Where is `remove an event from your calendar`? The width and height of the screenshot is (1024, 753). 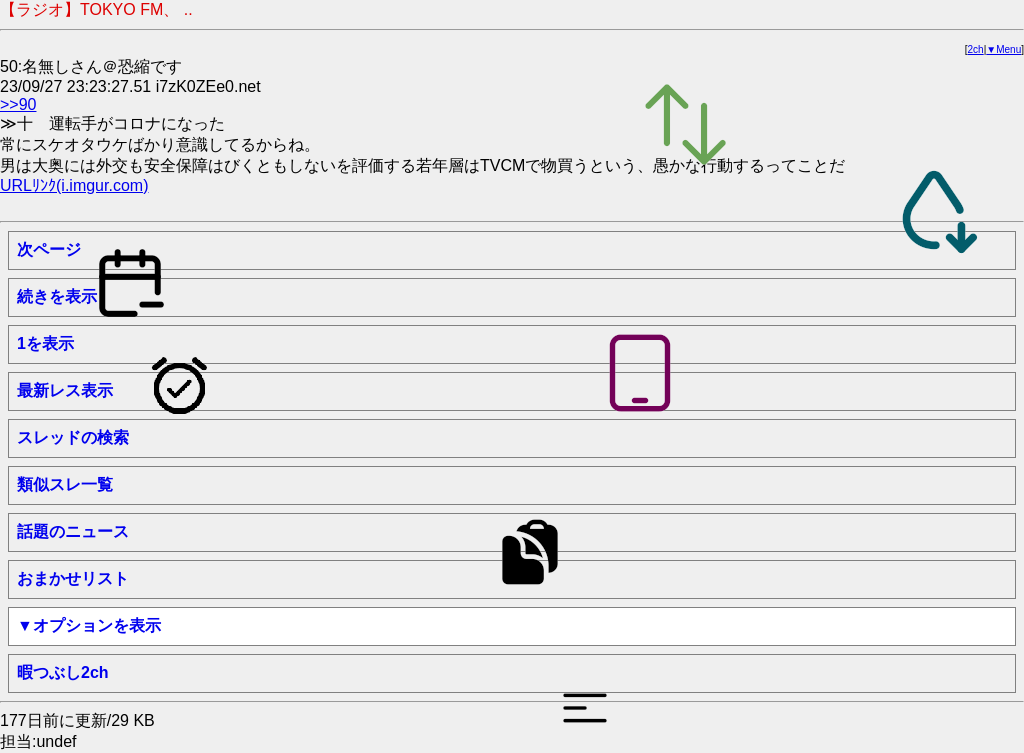 remove an event from your calendar is located at coordinates (130, 283).